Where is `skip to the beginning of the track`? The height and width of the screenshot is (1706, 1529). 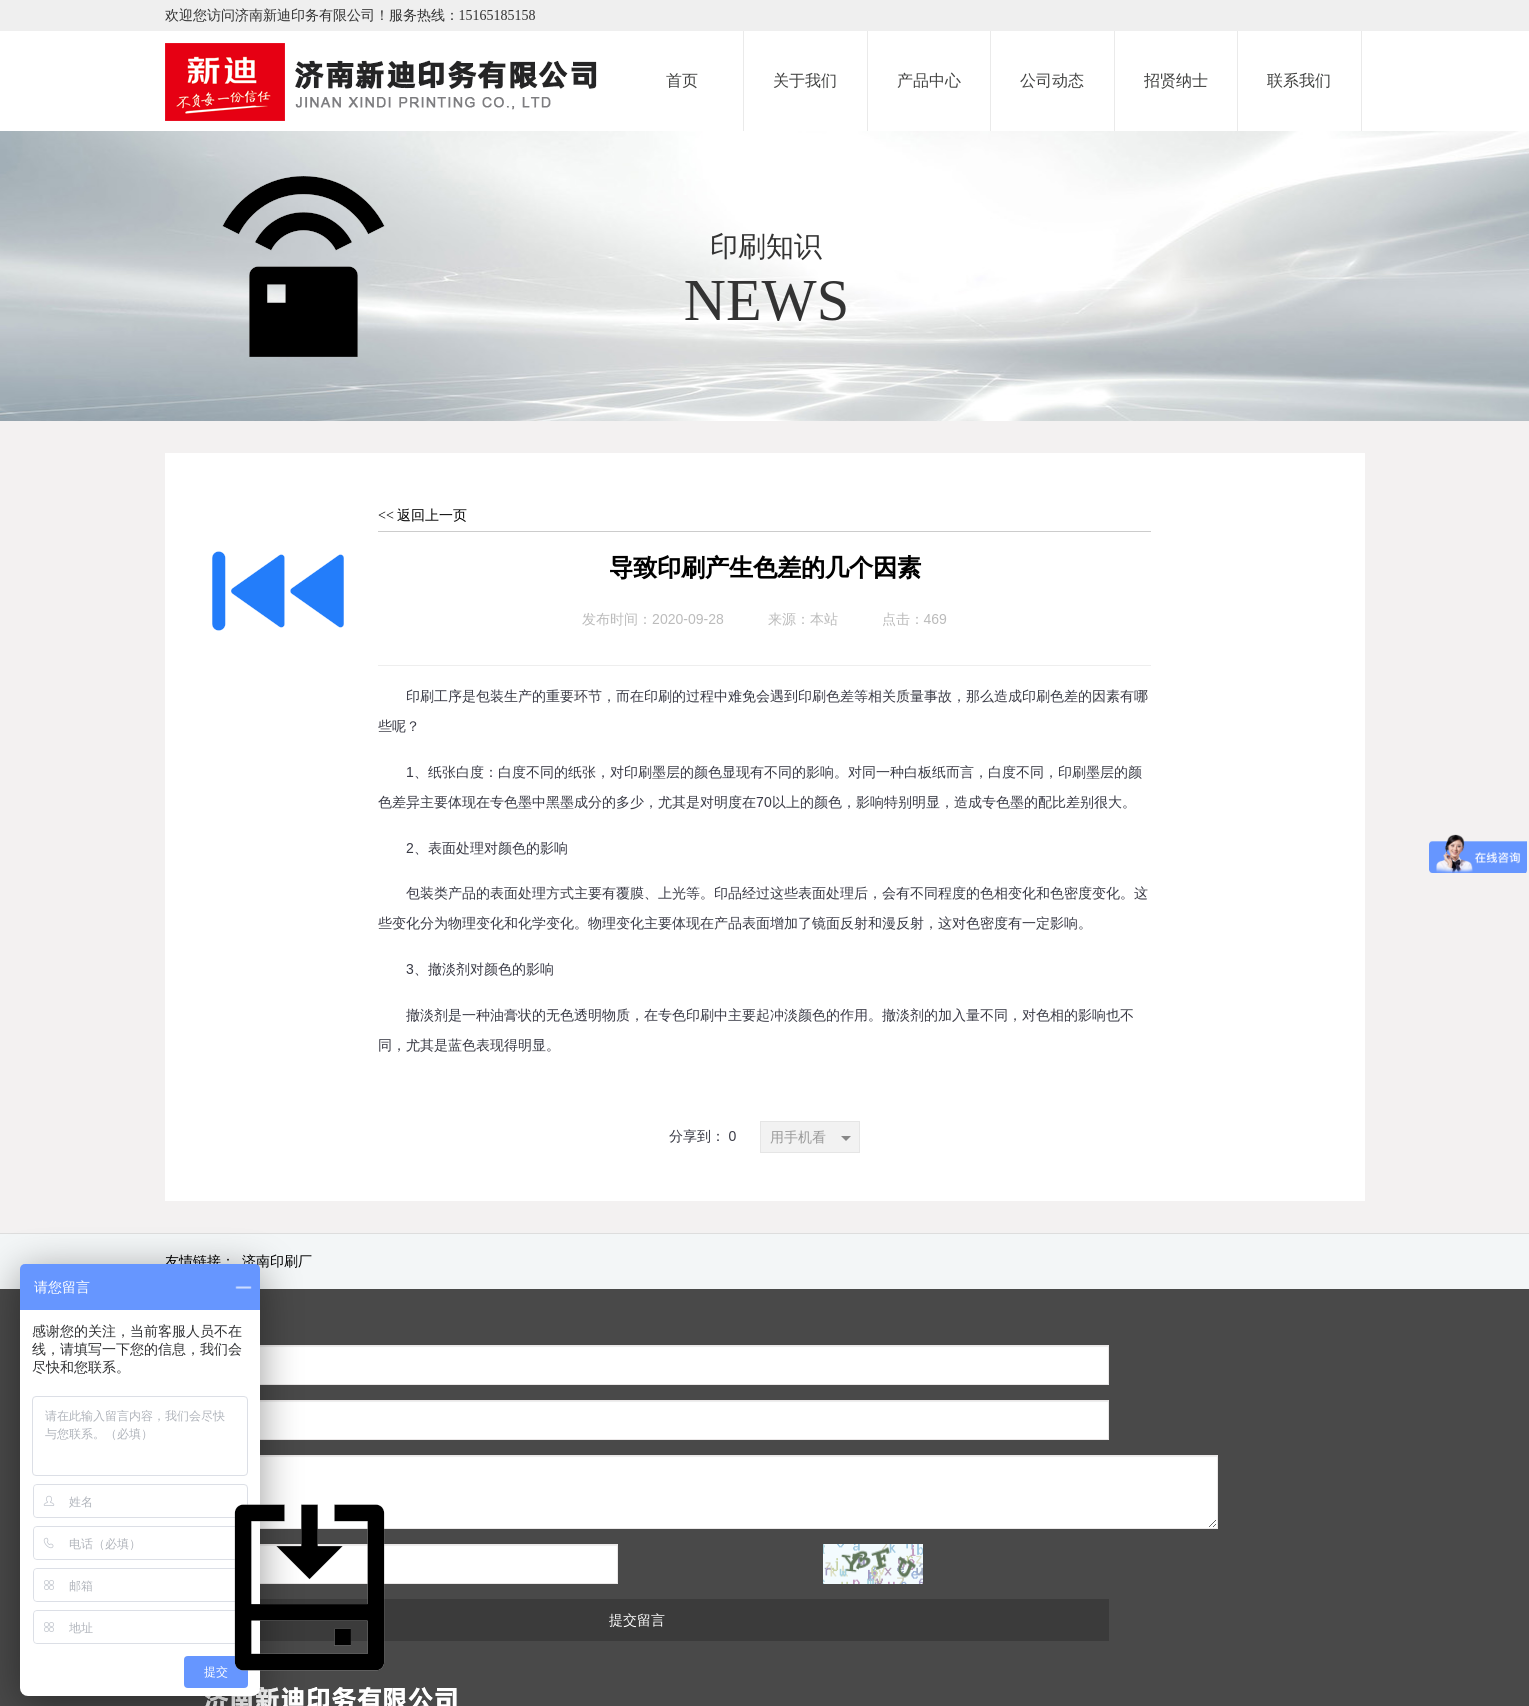
skip to the beginning of the track is located at coordinates (278, 591).